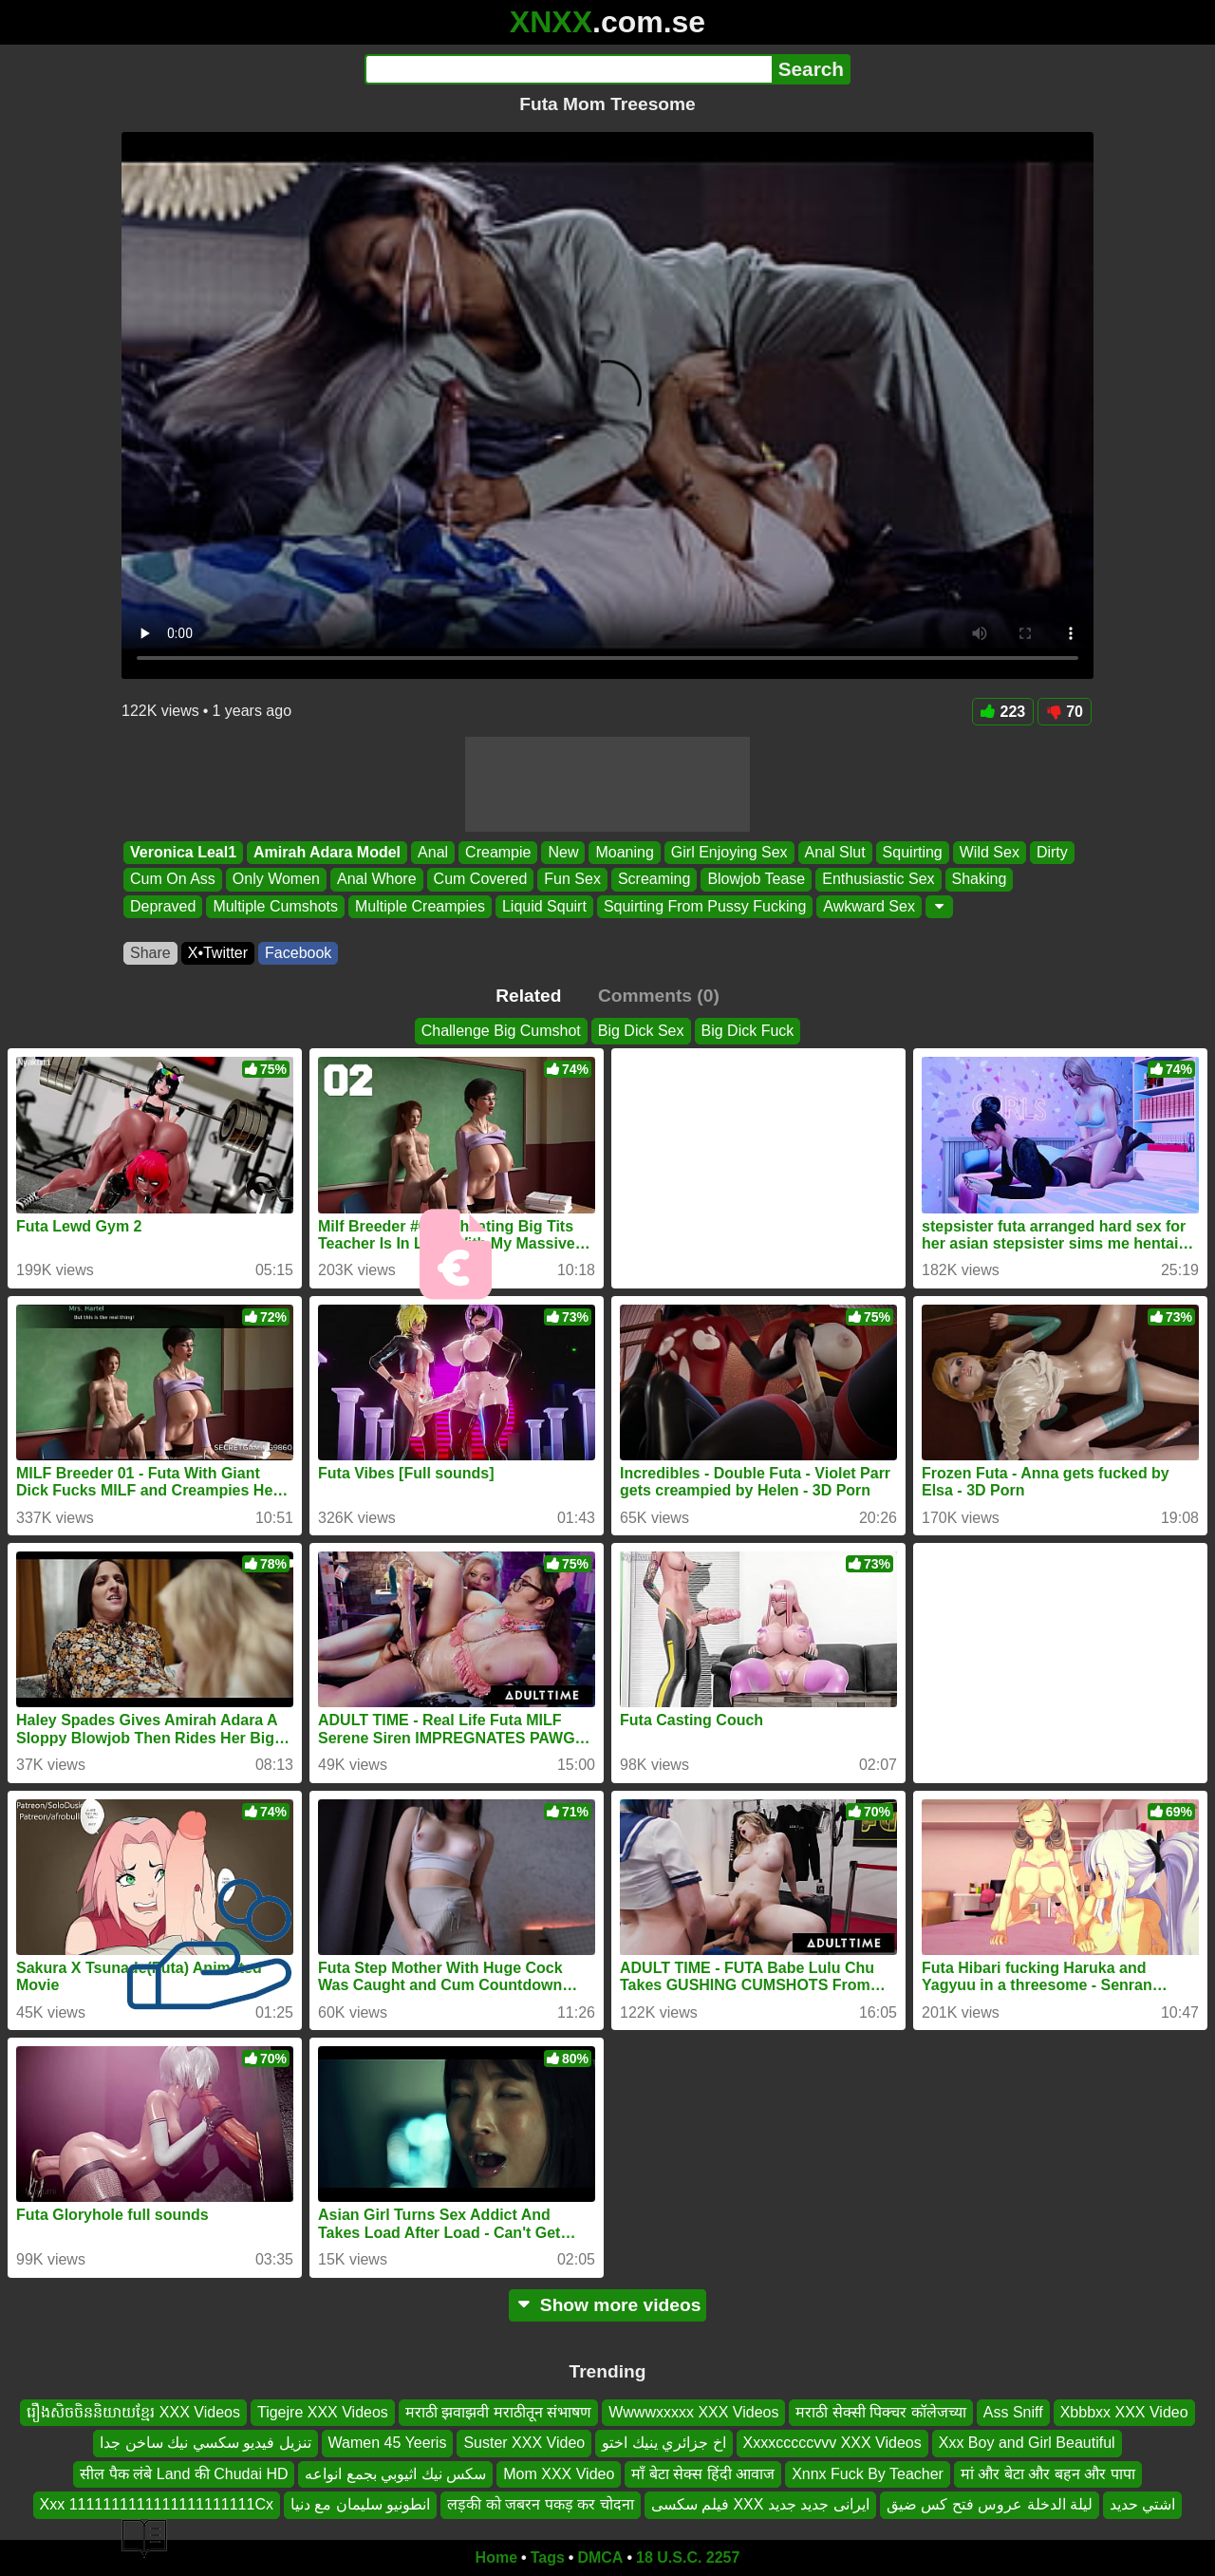 Image resolution: width=1215 pixels, height=2576 pixels. Describe the element at coordinates (456, 1254) in the screenshot. I see `view euro currency document` at that location.